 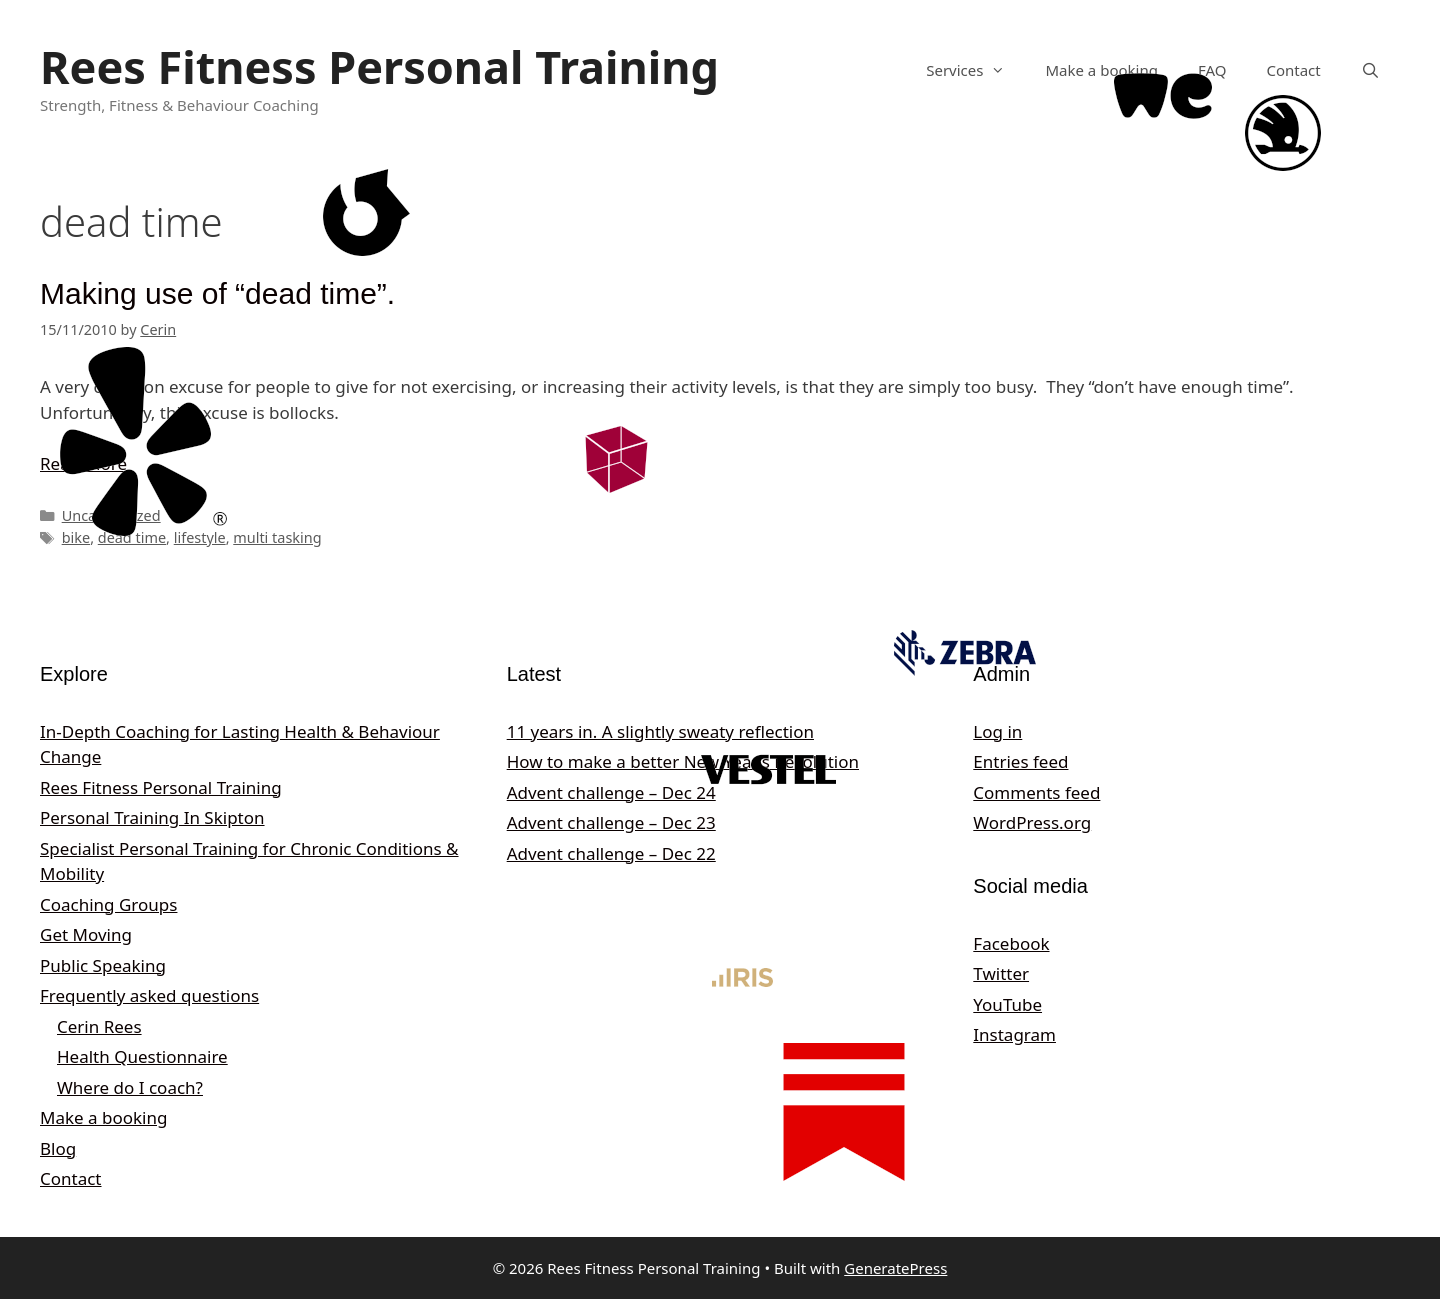 I want to click on zebra technologies company logo, so click(x=965, y=653).